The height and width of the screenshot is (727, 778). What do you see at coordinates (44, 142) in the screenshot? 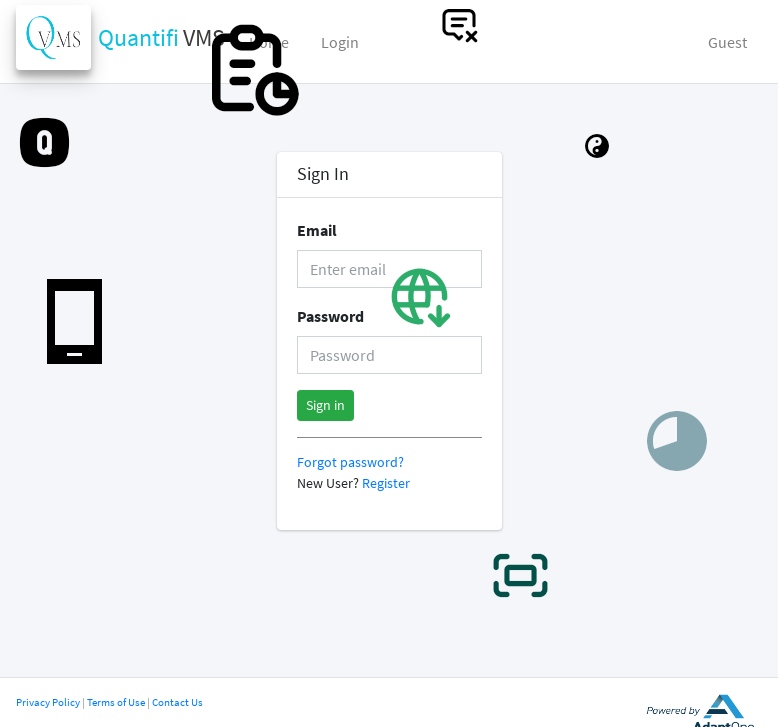
I see `represents the letter Q in a keyboard or text input` at bounding box center [44, 142].